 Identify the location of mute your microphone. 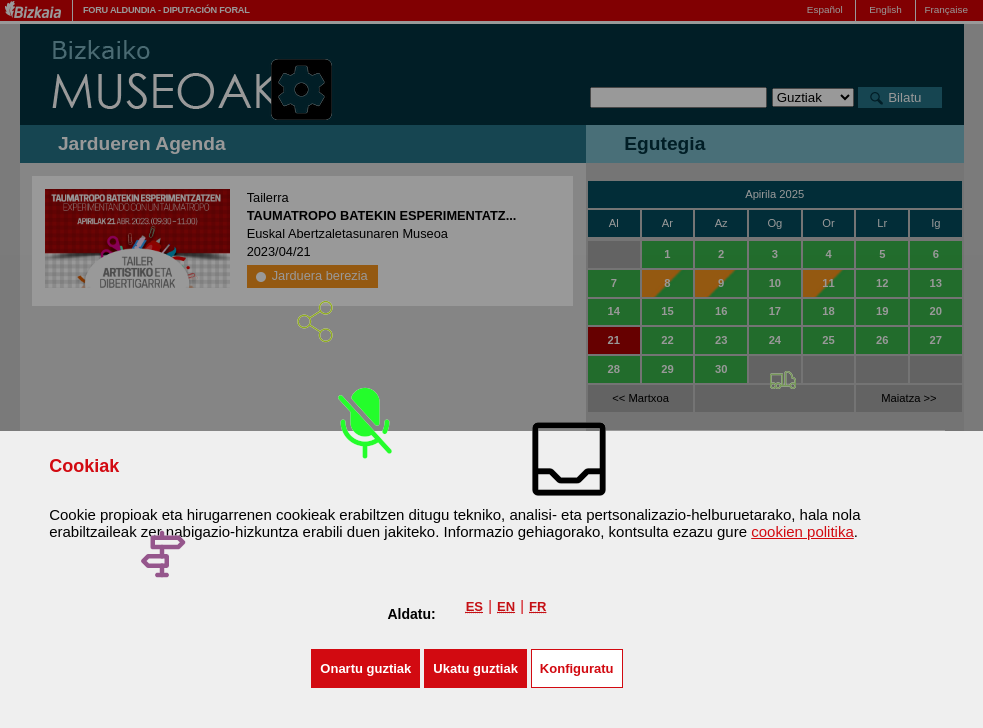
(365, 422).